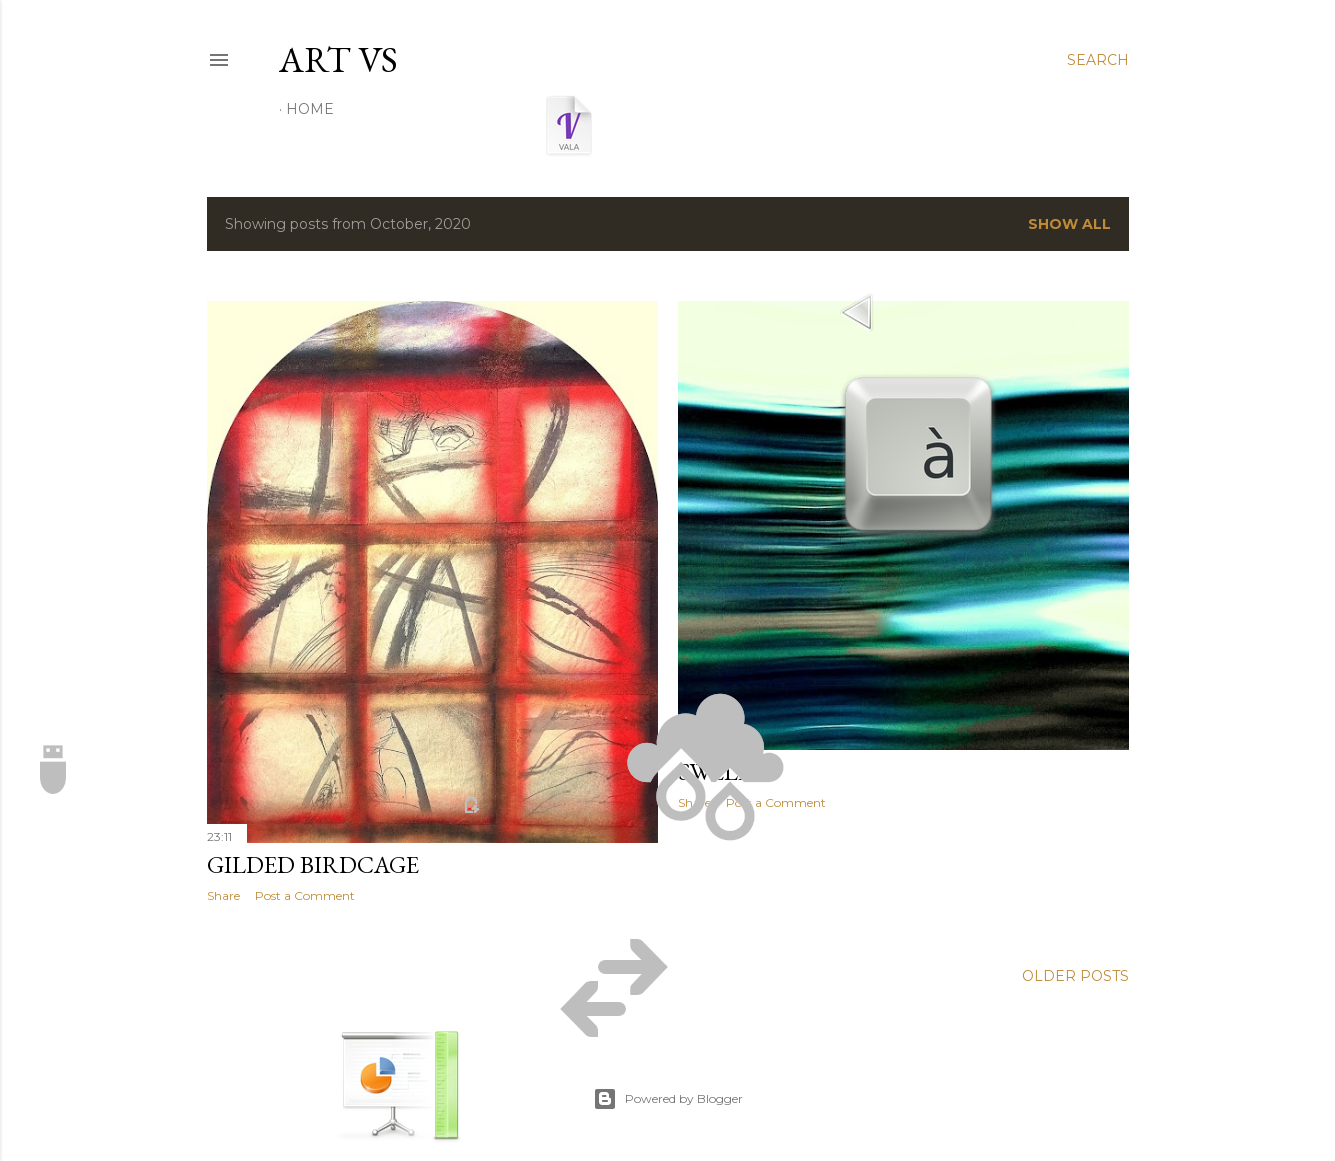 Image resolution: width=1335 pixels, height=1161 pixels. What do you see at coordinates (471, 805) in the screenshot?
I see `indicates low battery while charging` at bounding box center [471, 805].